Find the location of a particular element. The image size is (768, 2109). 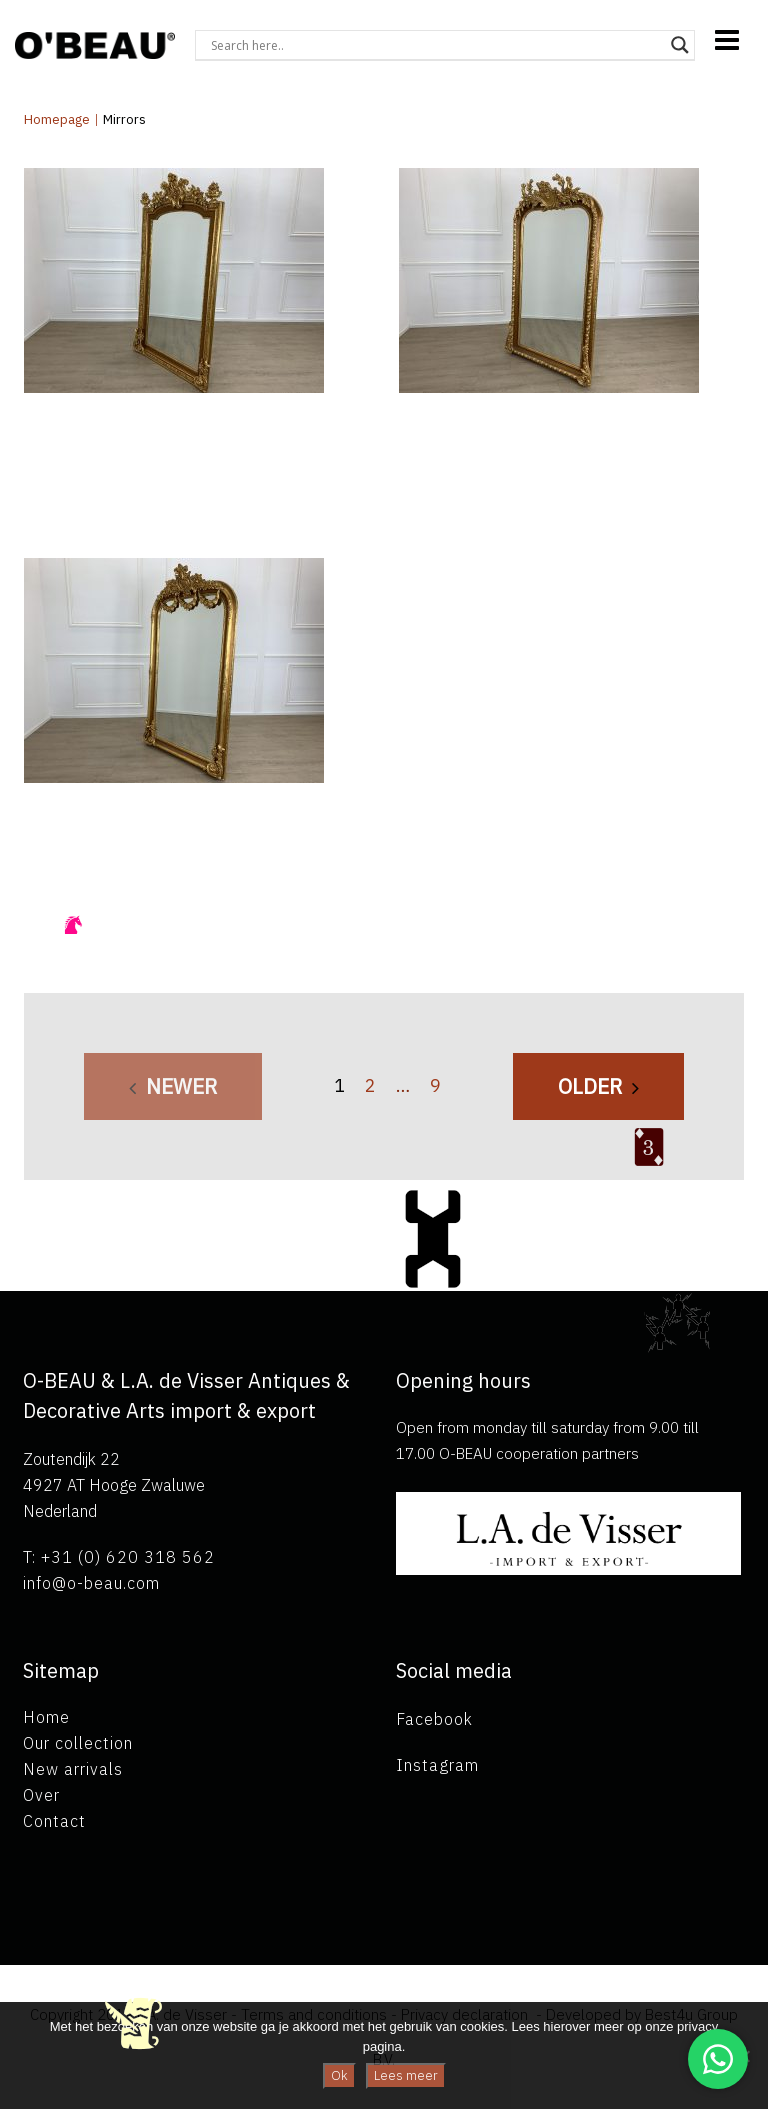

access quest log or story journal is located at coordinates (133, 2023).